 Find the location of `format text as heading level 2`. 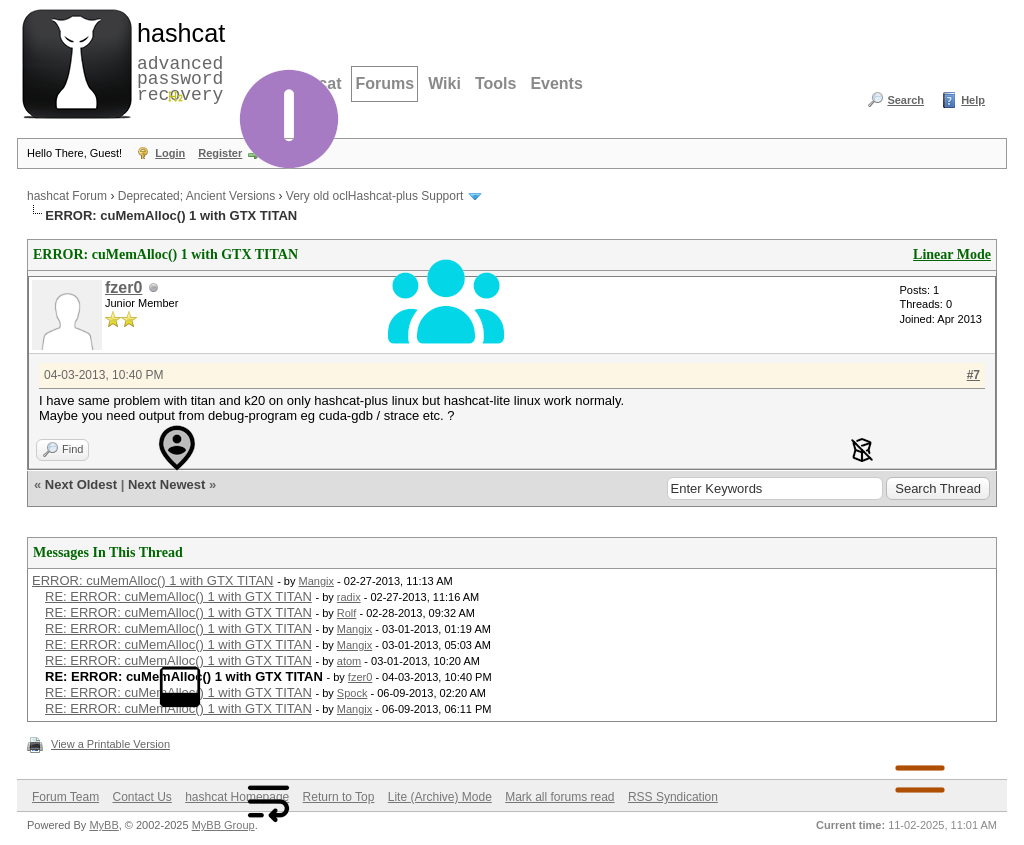

format text as heading level 2 is located at coordinates (175, 96).